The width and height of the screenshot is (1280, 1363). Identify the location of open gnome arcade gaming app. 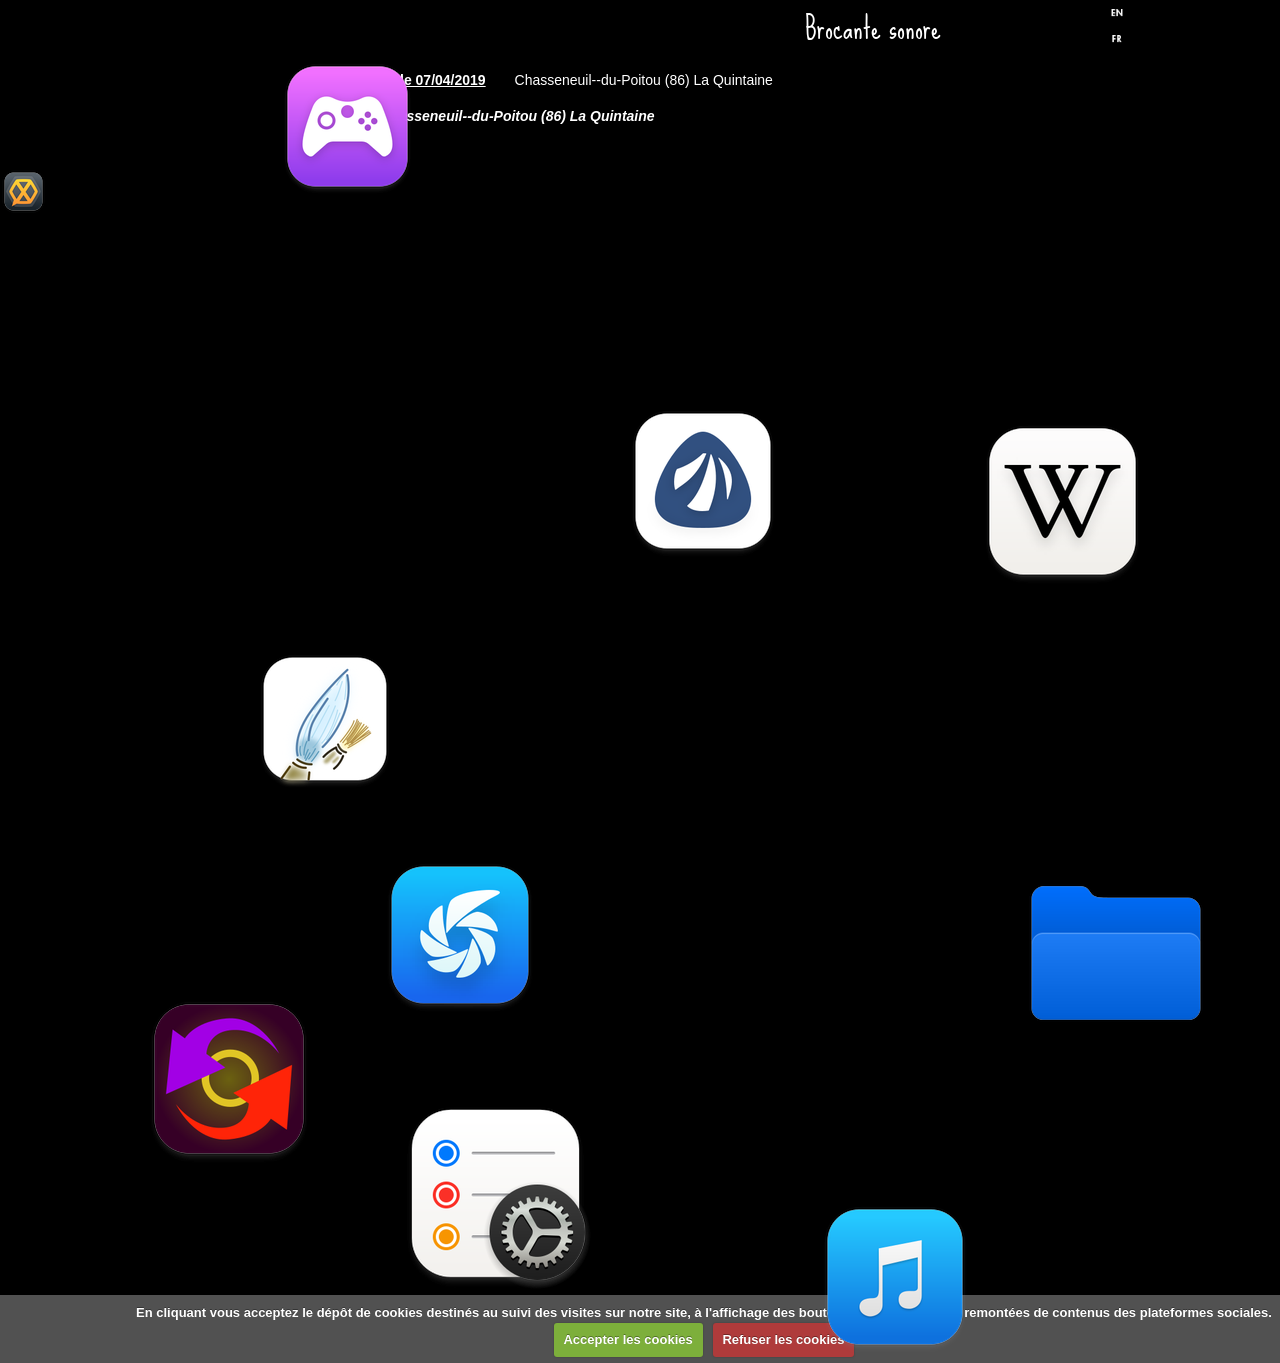
(347, 126).